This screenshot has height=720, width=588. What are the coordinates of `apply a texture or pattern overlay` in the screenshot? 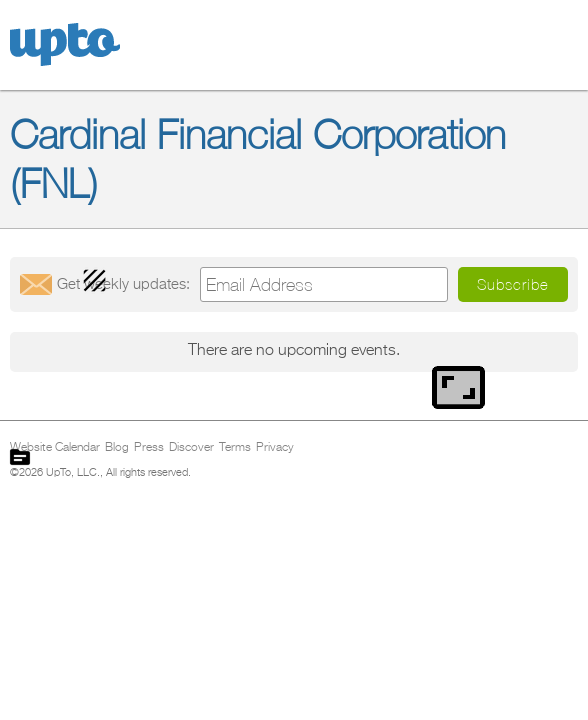 It's located at (94, 280).